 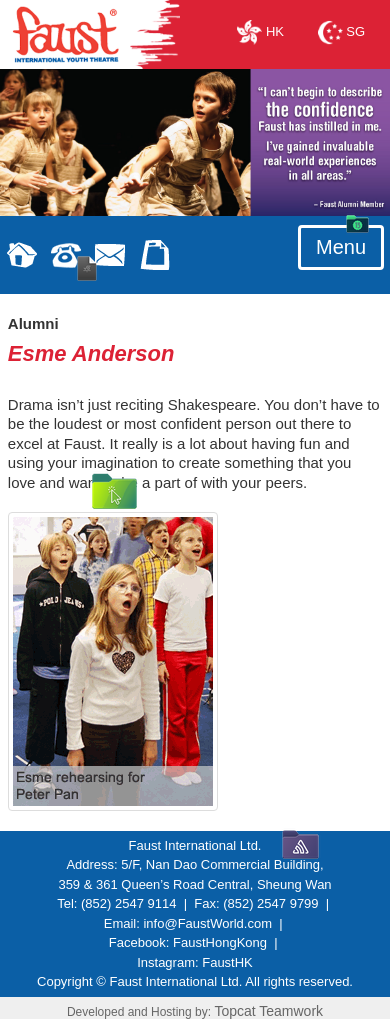 I want to click on folder containing cursor or pointer assets, so click(x=114, y=492).